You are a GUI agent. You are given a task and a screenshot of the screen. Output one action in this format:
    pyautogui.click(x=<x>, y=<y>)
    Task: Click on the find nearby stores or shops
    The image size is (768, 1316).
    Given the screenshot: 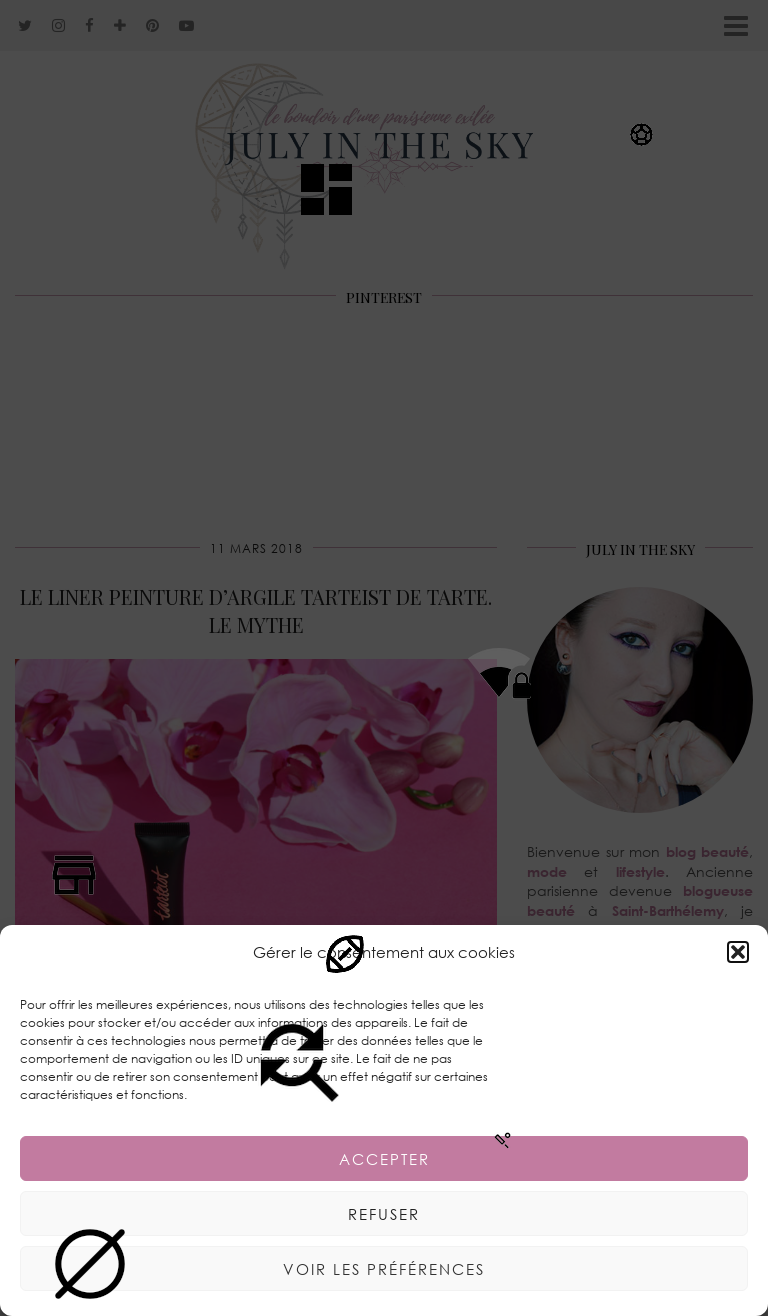 What is the action you would take?
    pyautogui.click(x=74, y=875)
    